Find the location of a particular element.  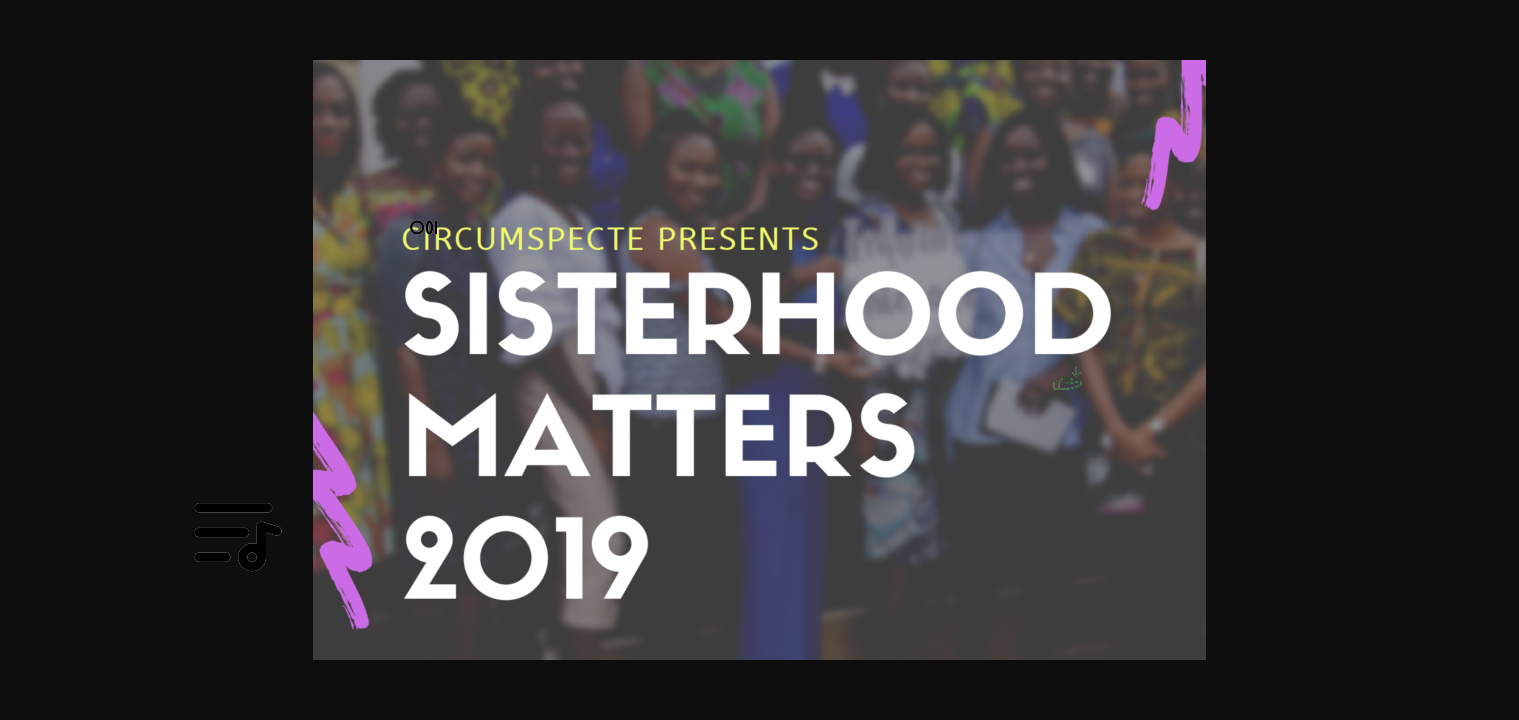

view your playlist is located at coordinates (233, 532).